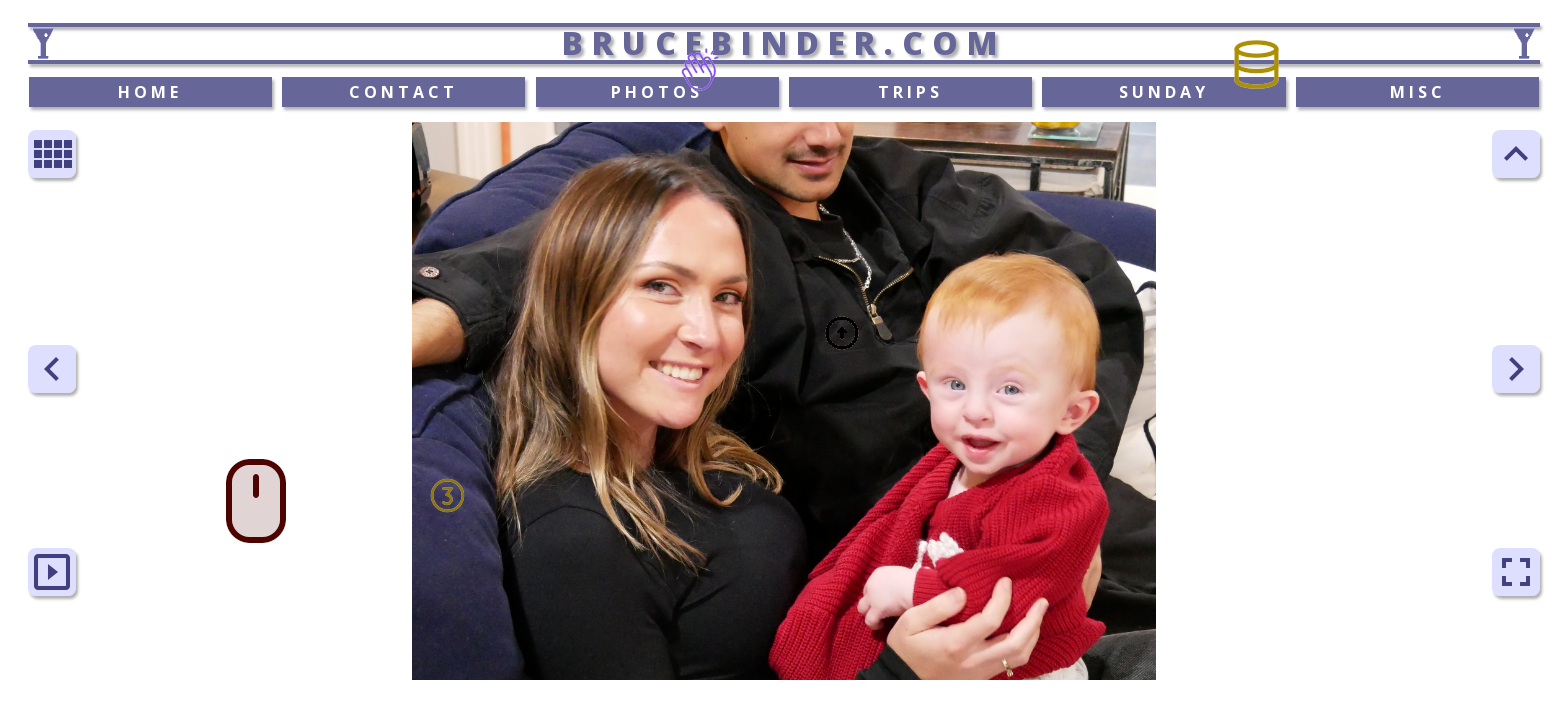  I want to click on adjust mouse or cursor settings, so click(256, 501).